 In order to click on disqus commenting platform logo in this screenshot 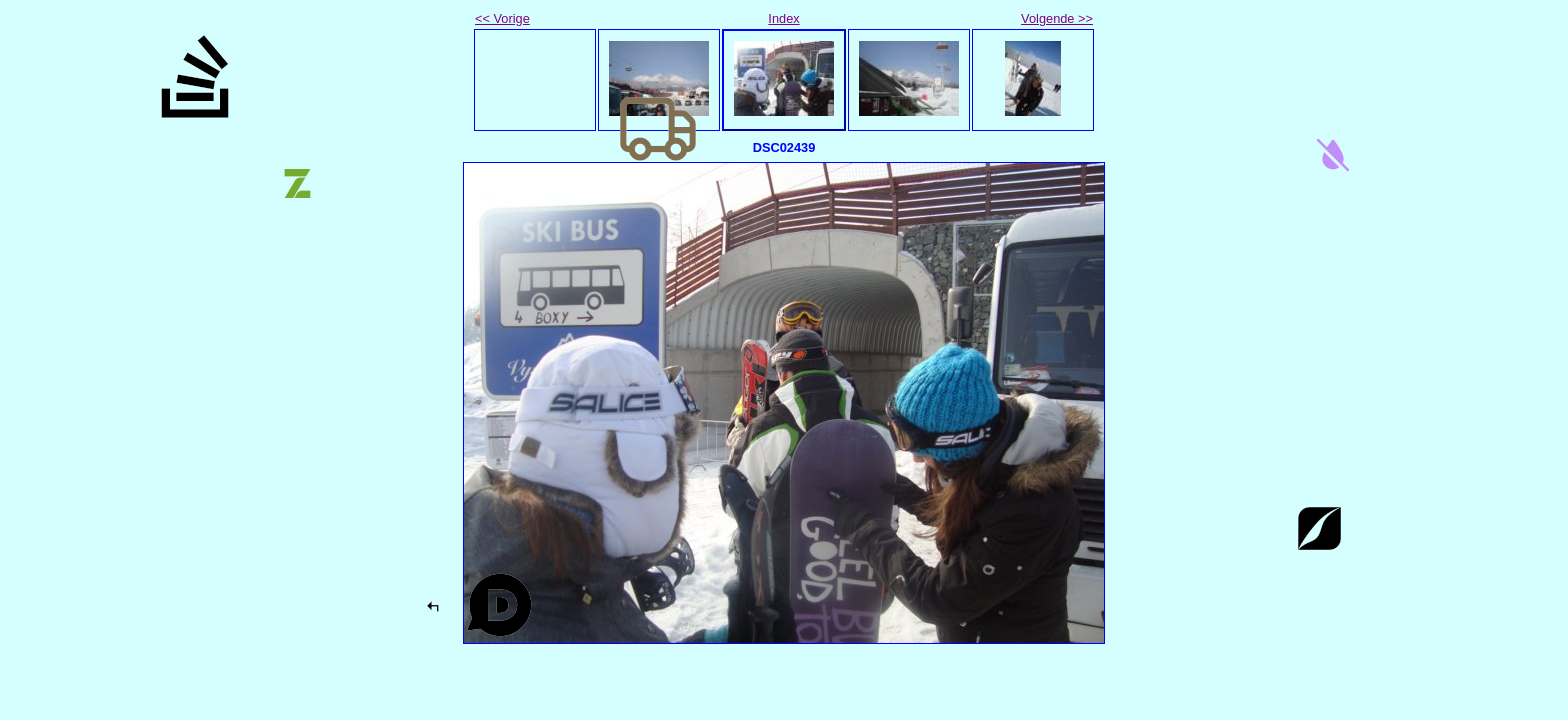, I will do `click(500, 605)`.